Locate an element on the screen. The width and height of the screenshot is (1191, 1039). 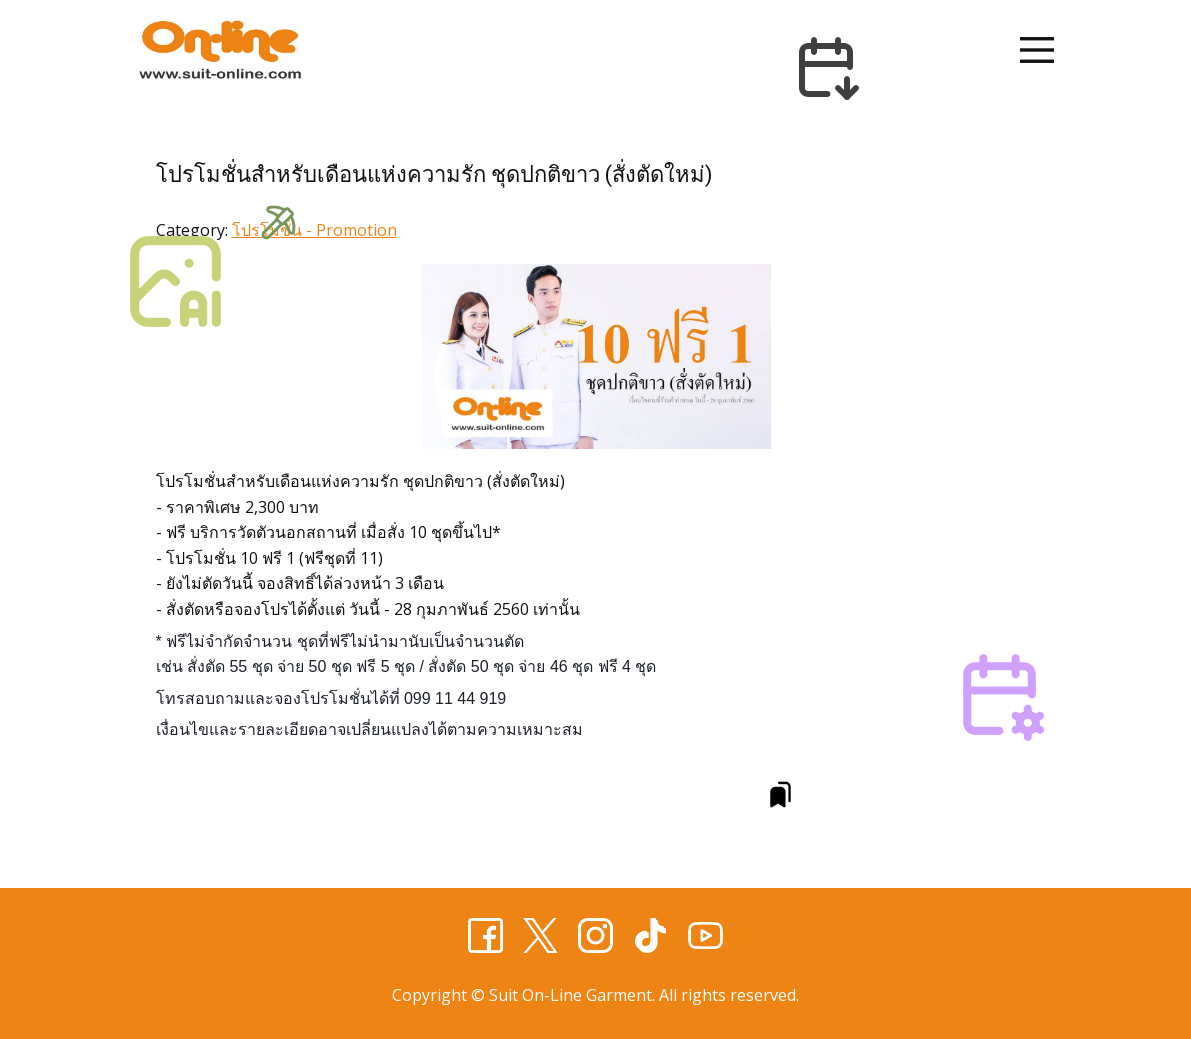
access calendar settings is located at coordinates (999, 694).